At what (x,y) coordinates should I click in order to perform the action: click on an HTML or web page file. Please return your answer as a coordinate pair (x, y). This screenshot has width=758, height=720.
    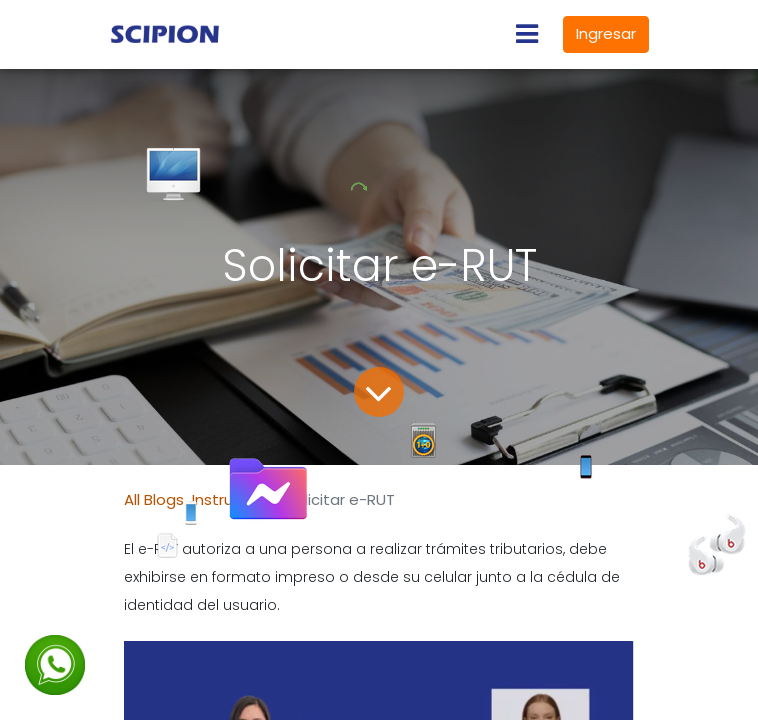
    Looking at the image, I should click on (167, 545).